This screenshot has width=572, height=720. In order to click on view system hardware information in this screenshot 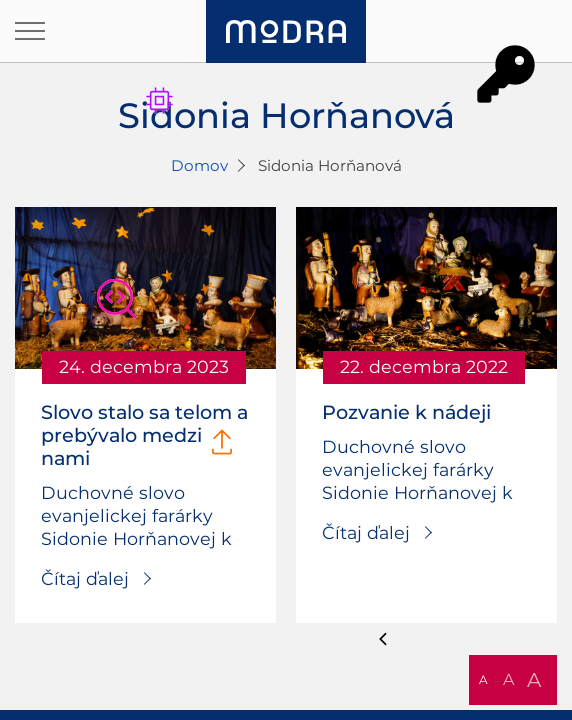, I will do `click(159, 100)`.